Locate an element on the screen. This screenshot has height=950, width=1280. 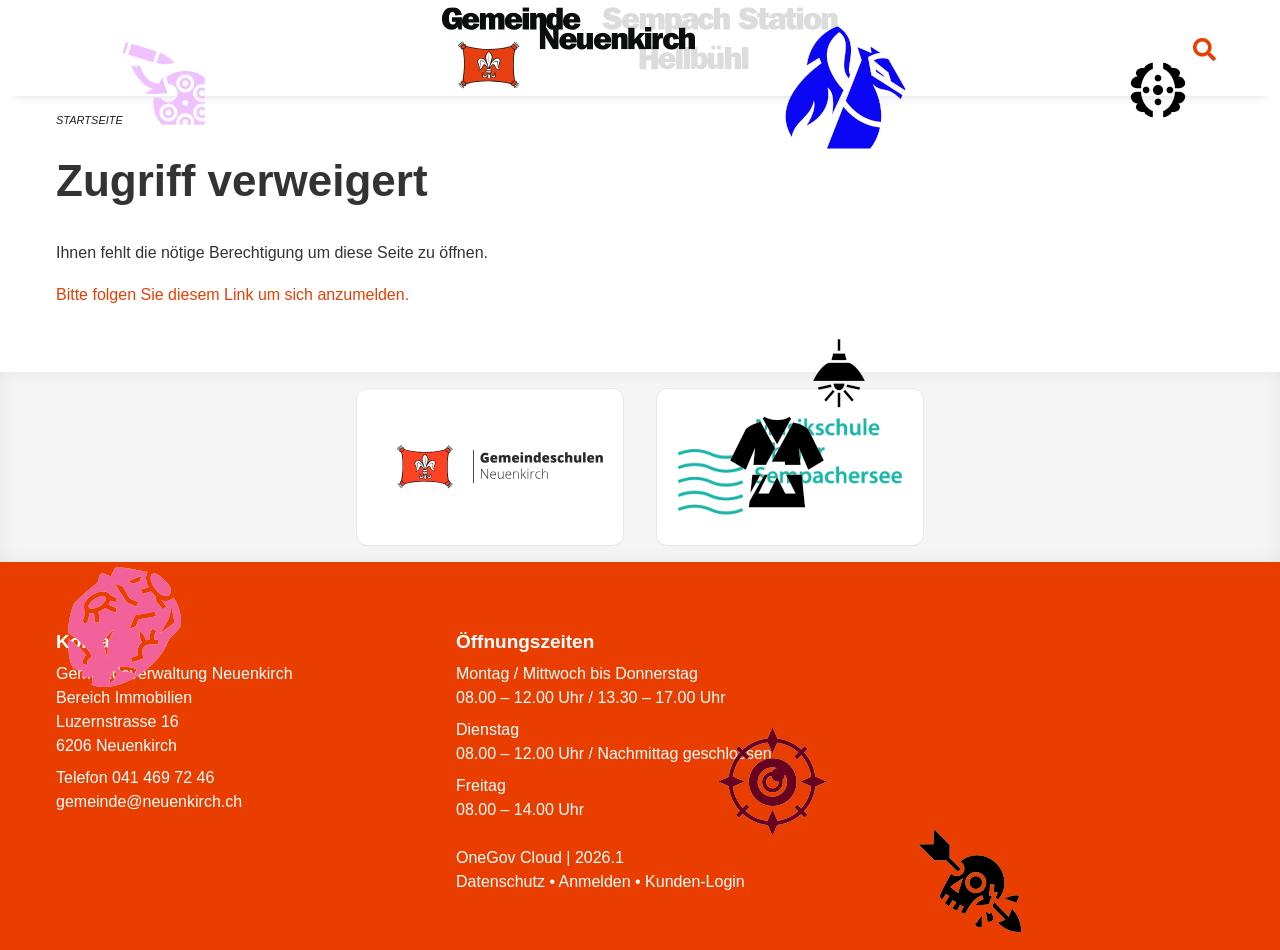
skull pierced by arrow achievement or trophy is located at coordinates (970, 880).